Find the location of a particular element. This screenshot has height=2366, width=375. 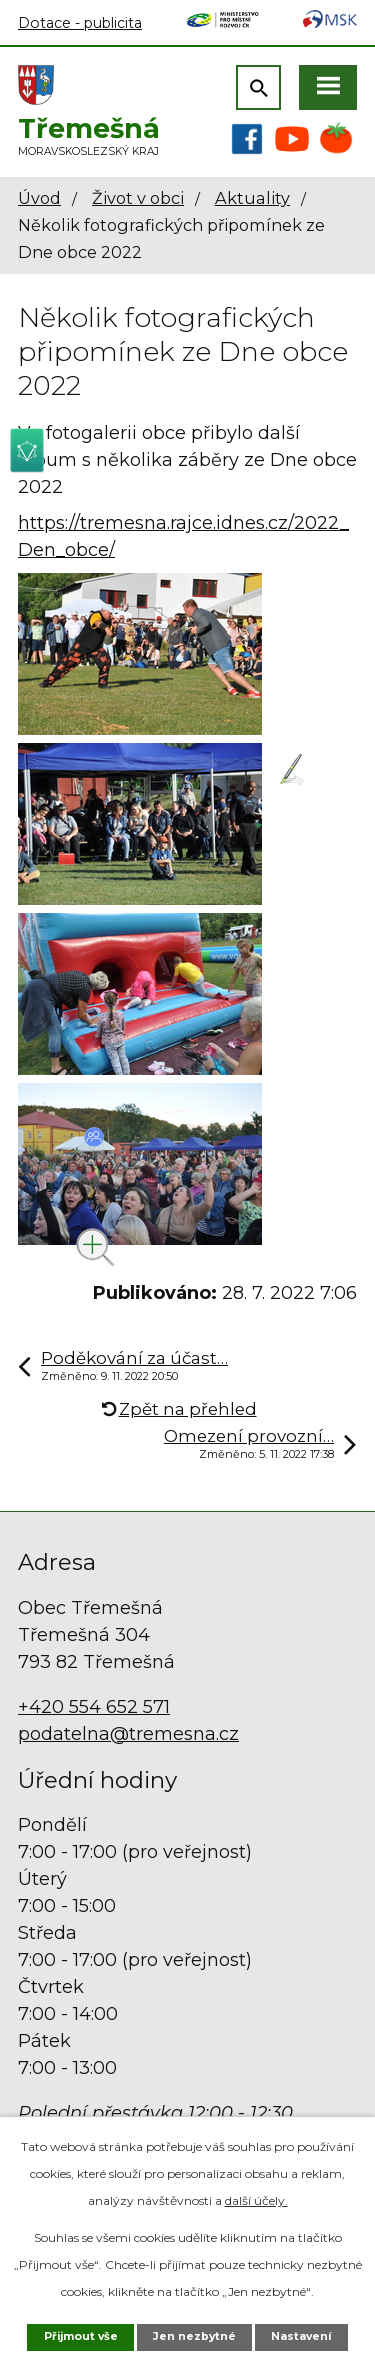

set text direction to left-to-right is located at coordinates (290, 769).